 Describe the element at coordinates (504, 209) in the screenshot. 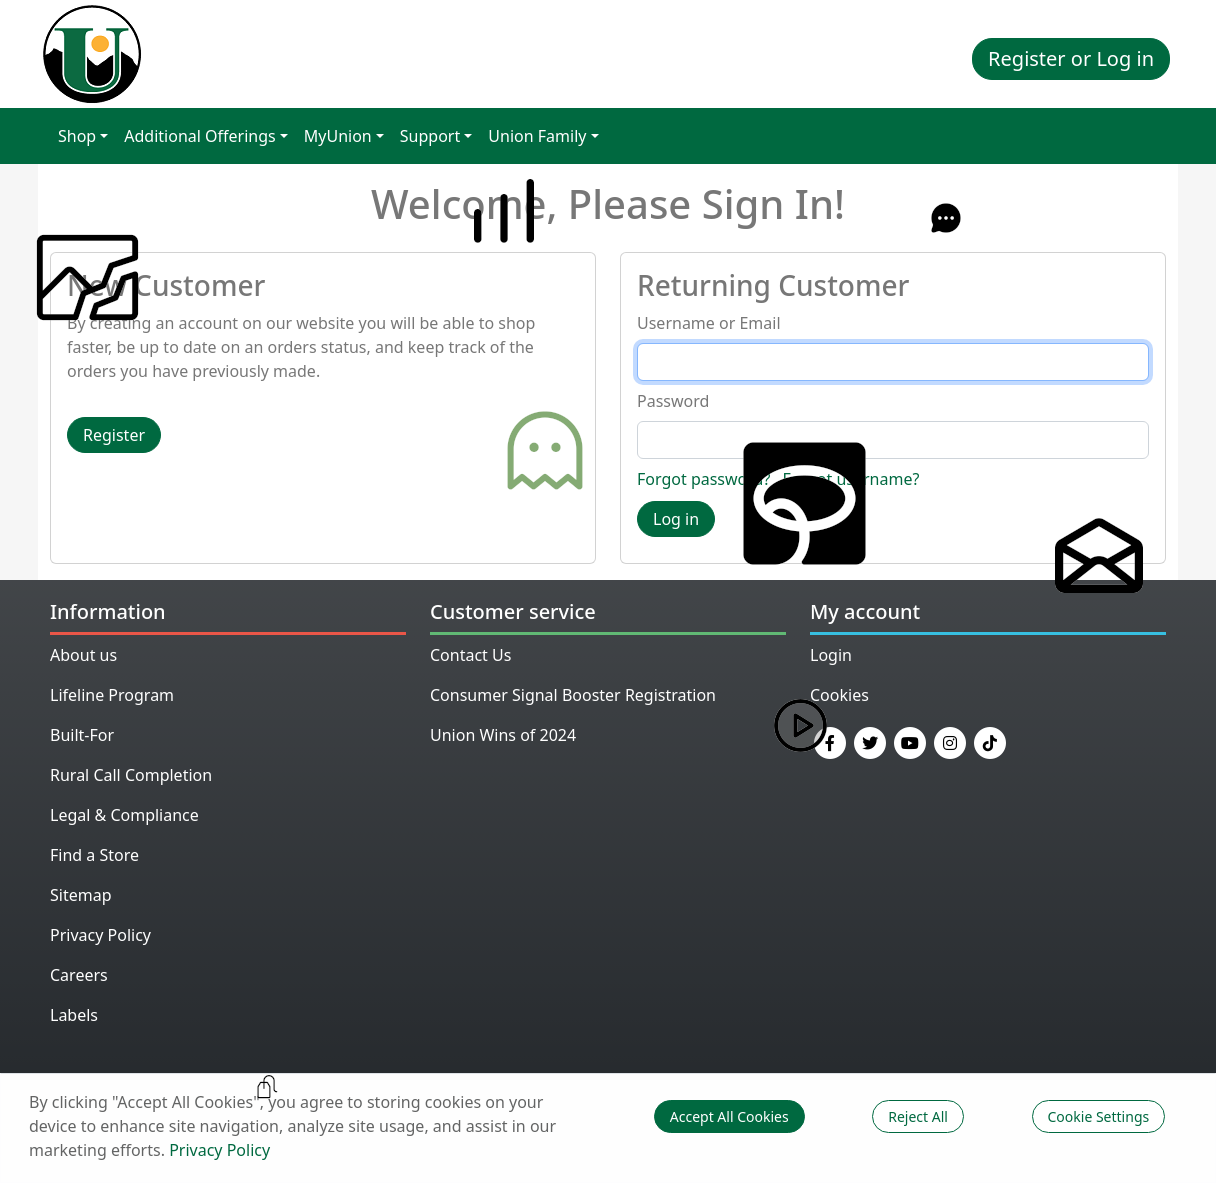

I see `view analytics or statistics` at that location.